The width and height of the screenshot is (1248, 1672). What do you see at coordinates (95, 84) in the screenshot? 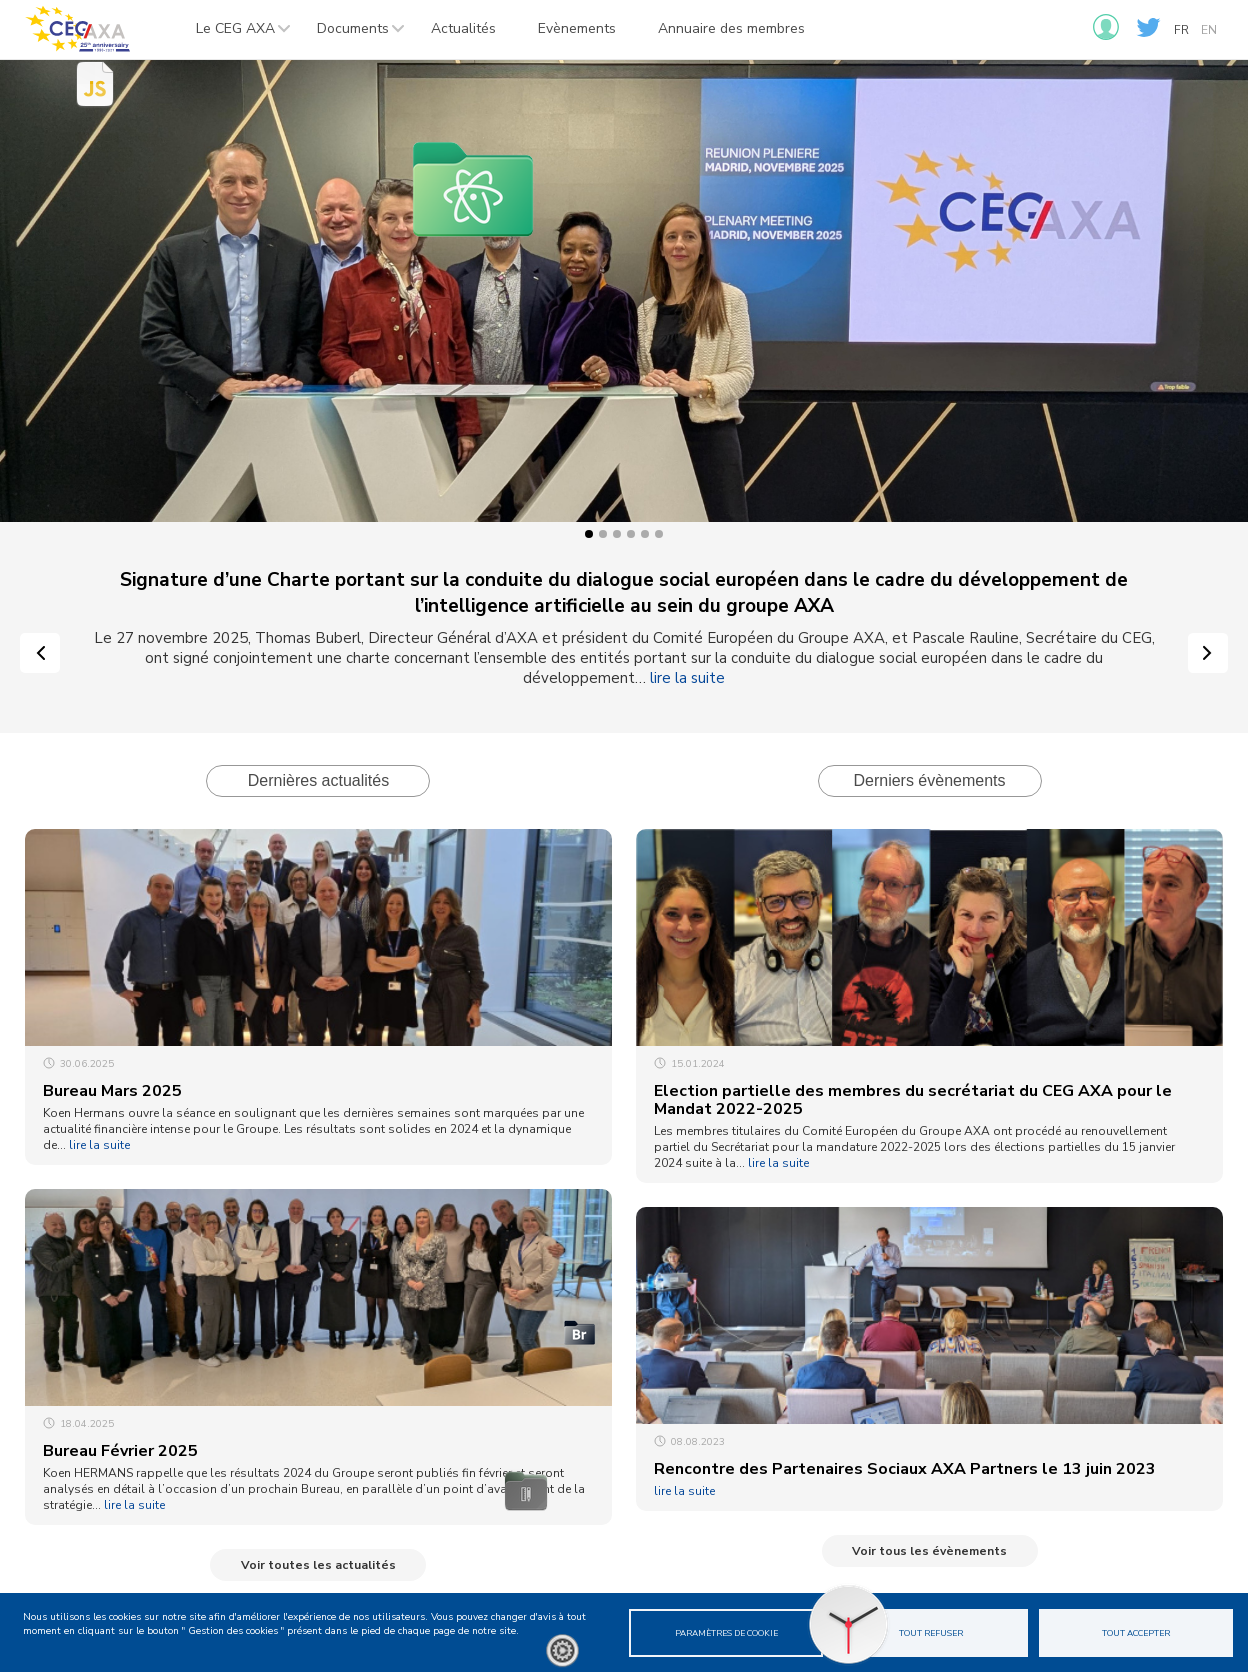
I see `a javascript file in the file system` at bounding box center [95, 84].